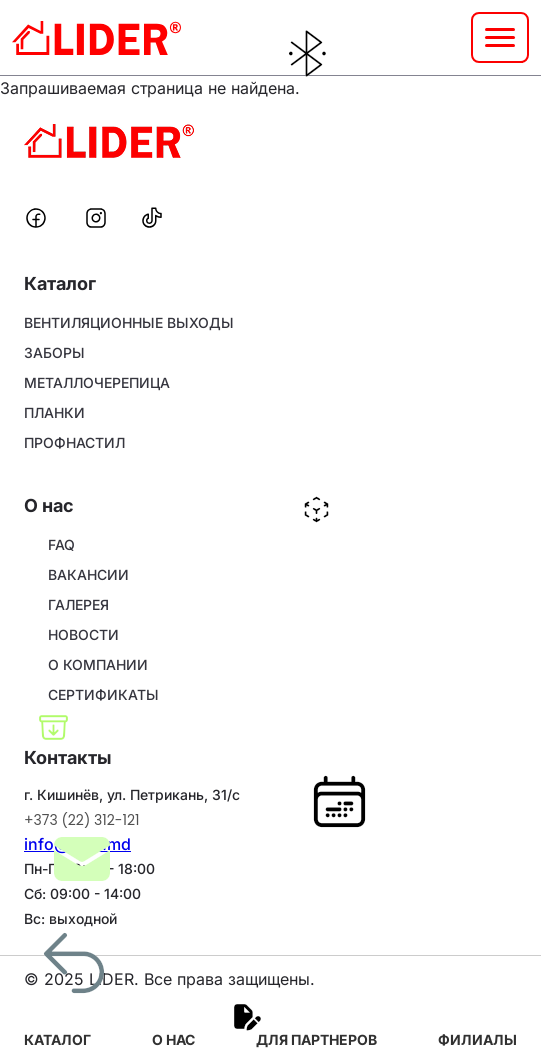  What do you see at coordinates (316, 509) in the screenshot?
I see `view 3D model or object` at bounding box center [316, 509].